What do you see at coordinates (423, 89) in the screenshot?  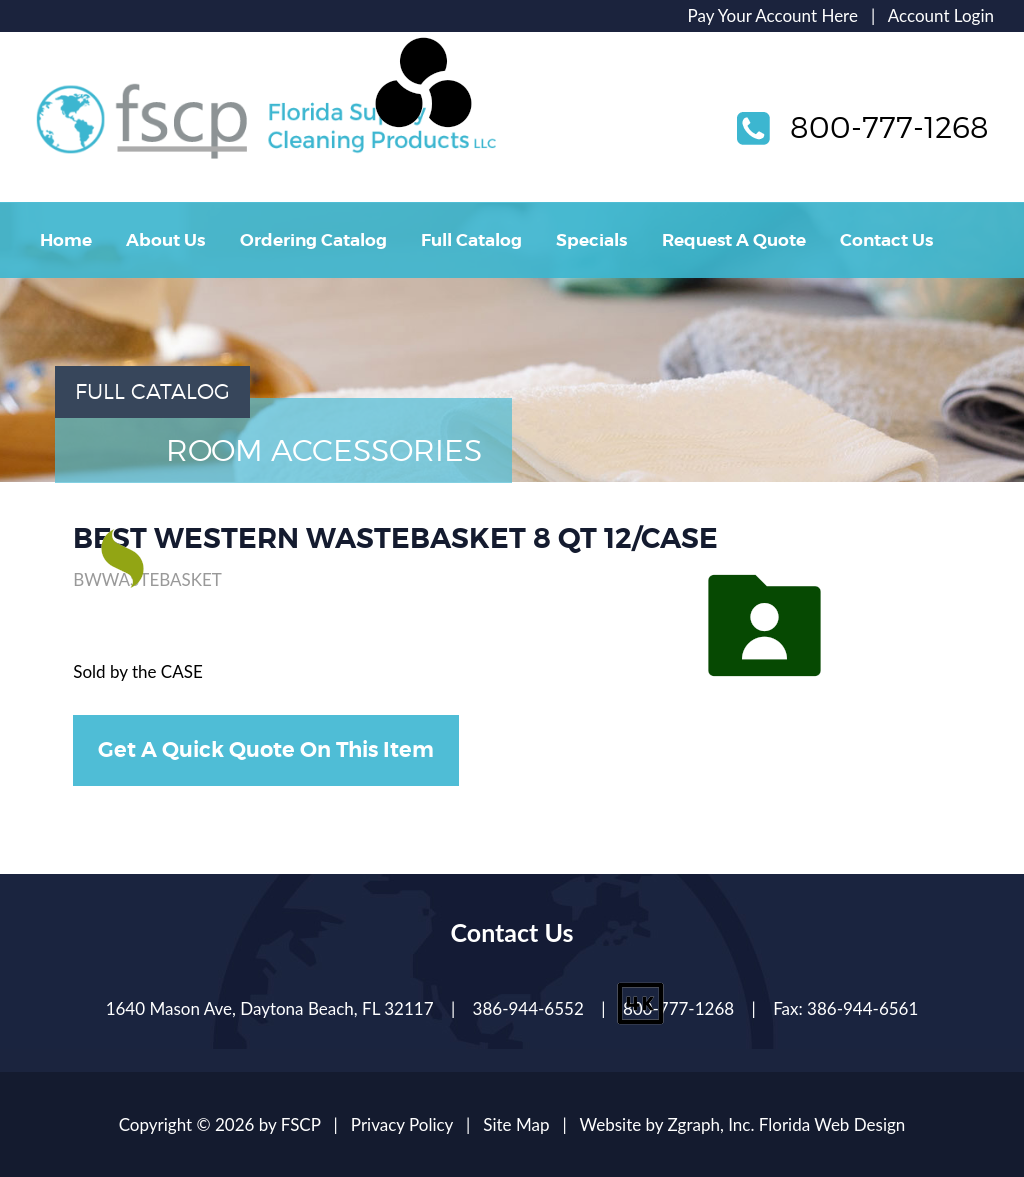 I see `apply color filter to image` at bounding box center [423, 89].